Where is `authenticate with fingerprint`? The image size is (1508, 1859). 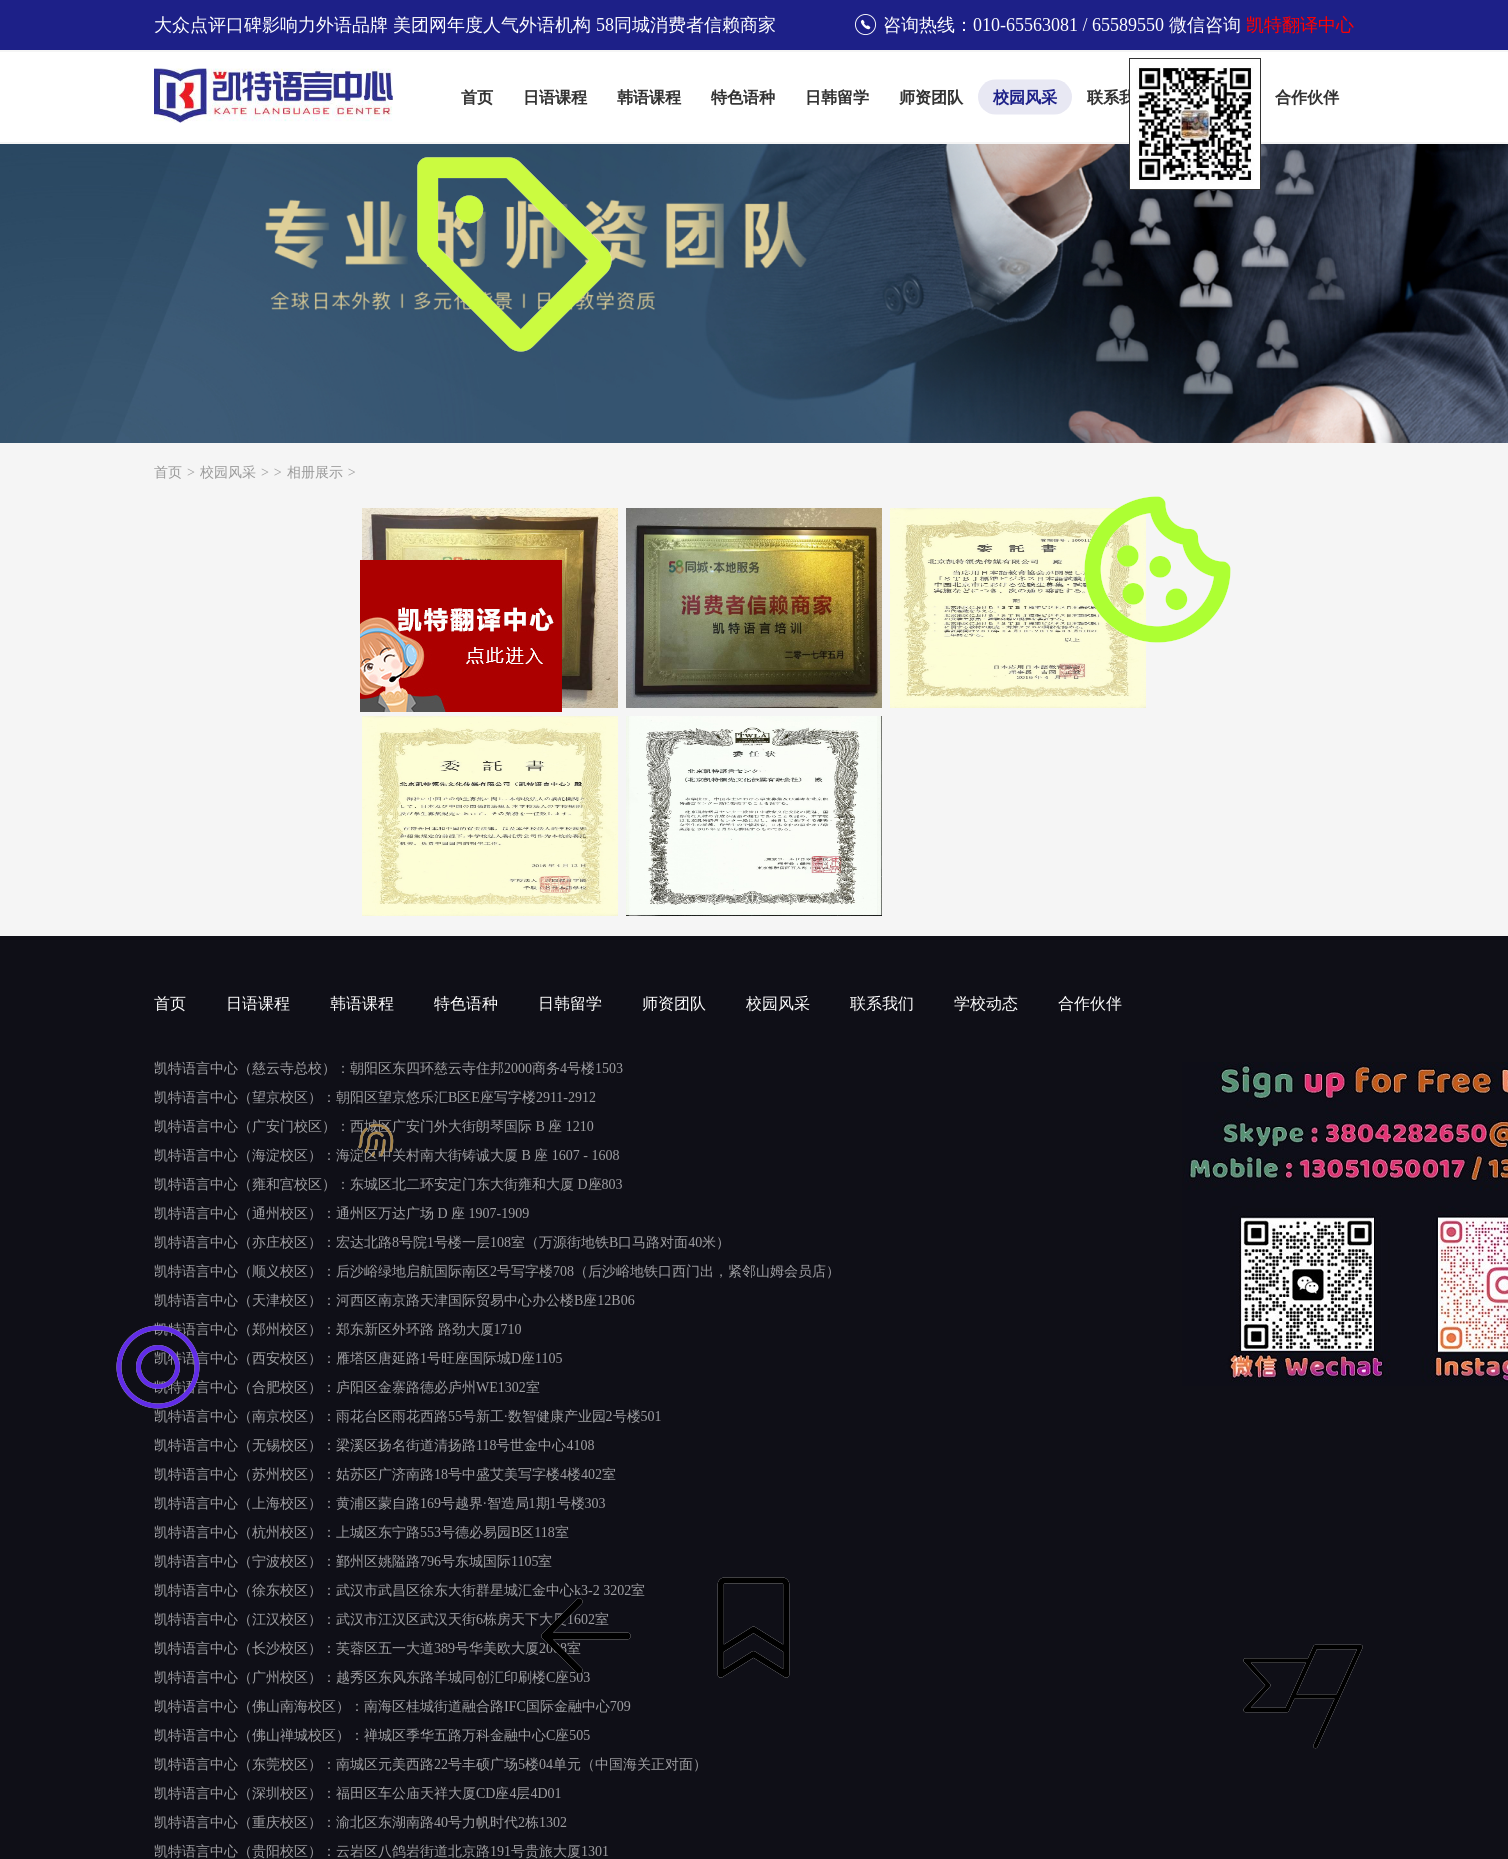
authenticate with fingerprint is located at coordinates (376, 1140).